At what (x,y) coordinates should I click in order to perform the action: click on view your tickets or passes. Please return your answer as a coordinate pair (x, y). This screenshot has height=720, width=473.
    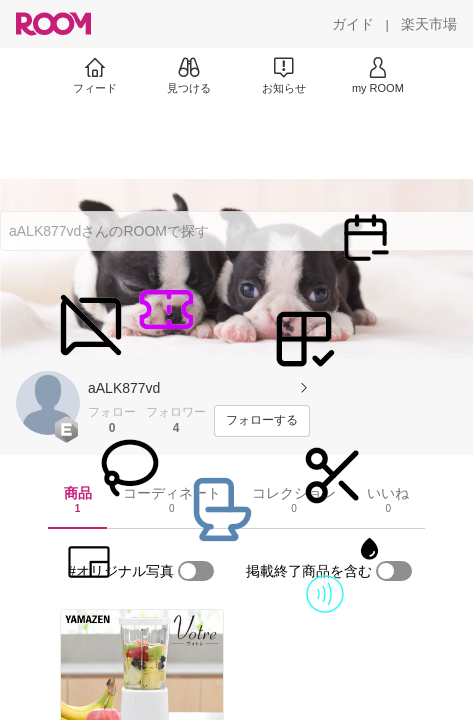
    Looking at the image, I should click on (166, 309).